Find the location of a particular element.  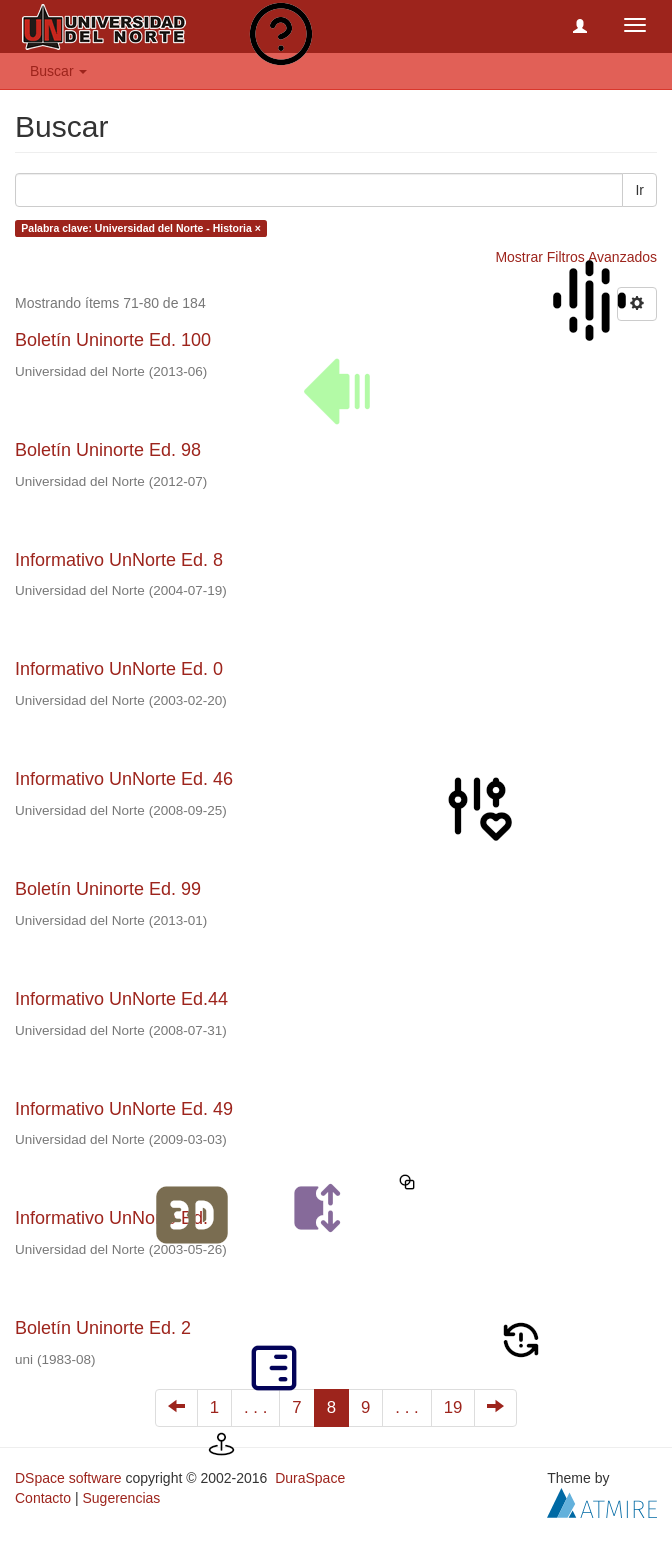

access help or support information is located at coordinates (281, 34).